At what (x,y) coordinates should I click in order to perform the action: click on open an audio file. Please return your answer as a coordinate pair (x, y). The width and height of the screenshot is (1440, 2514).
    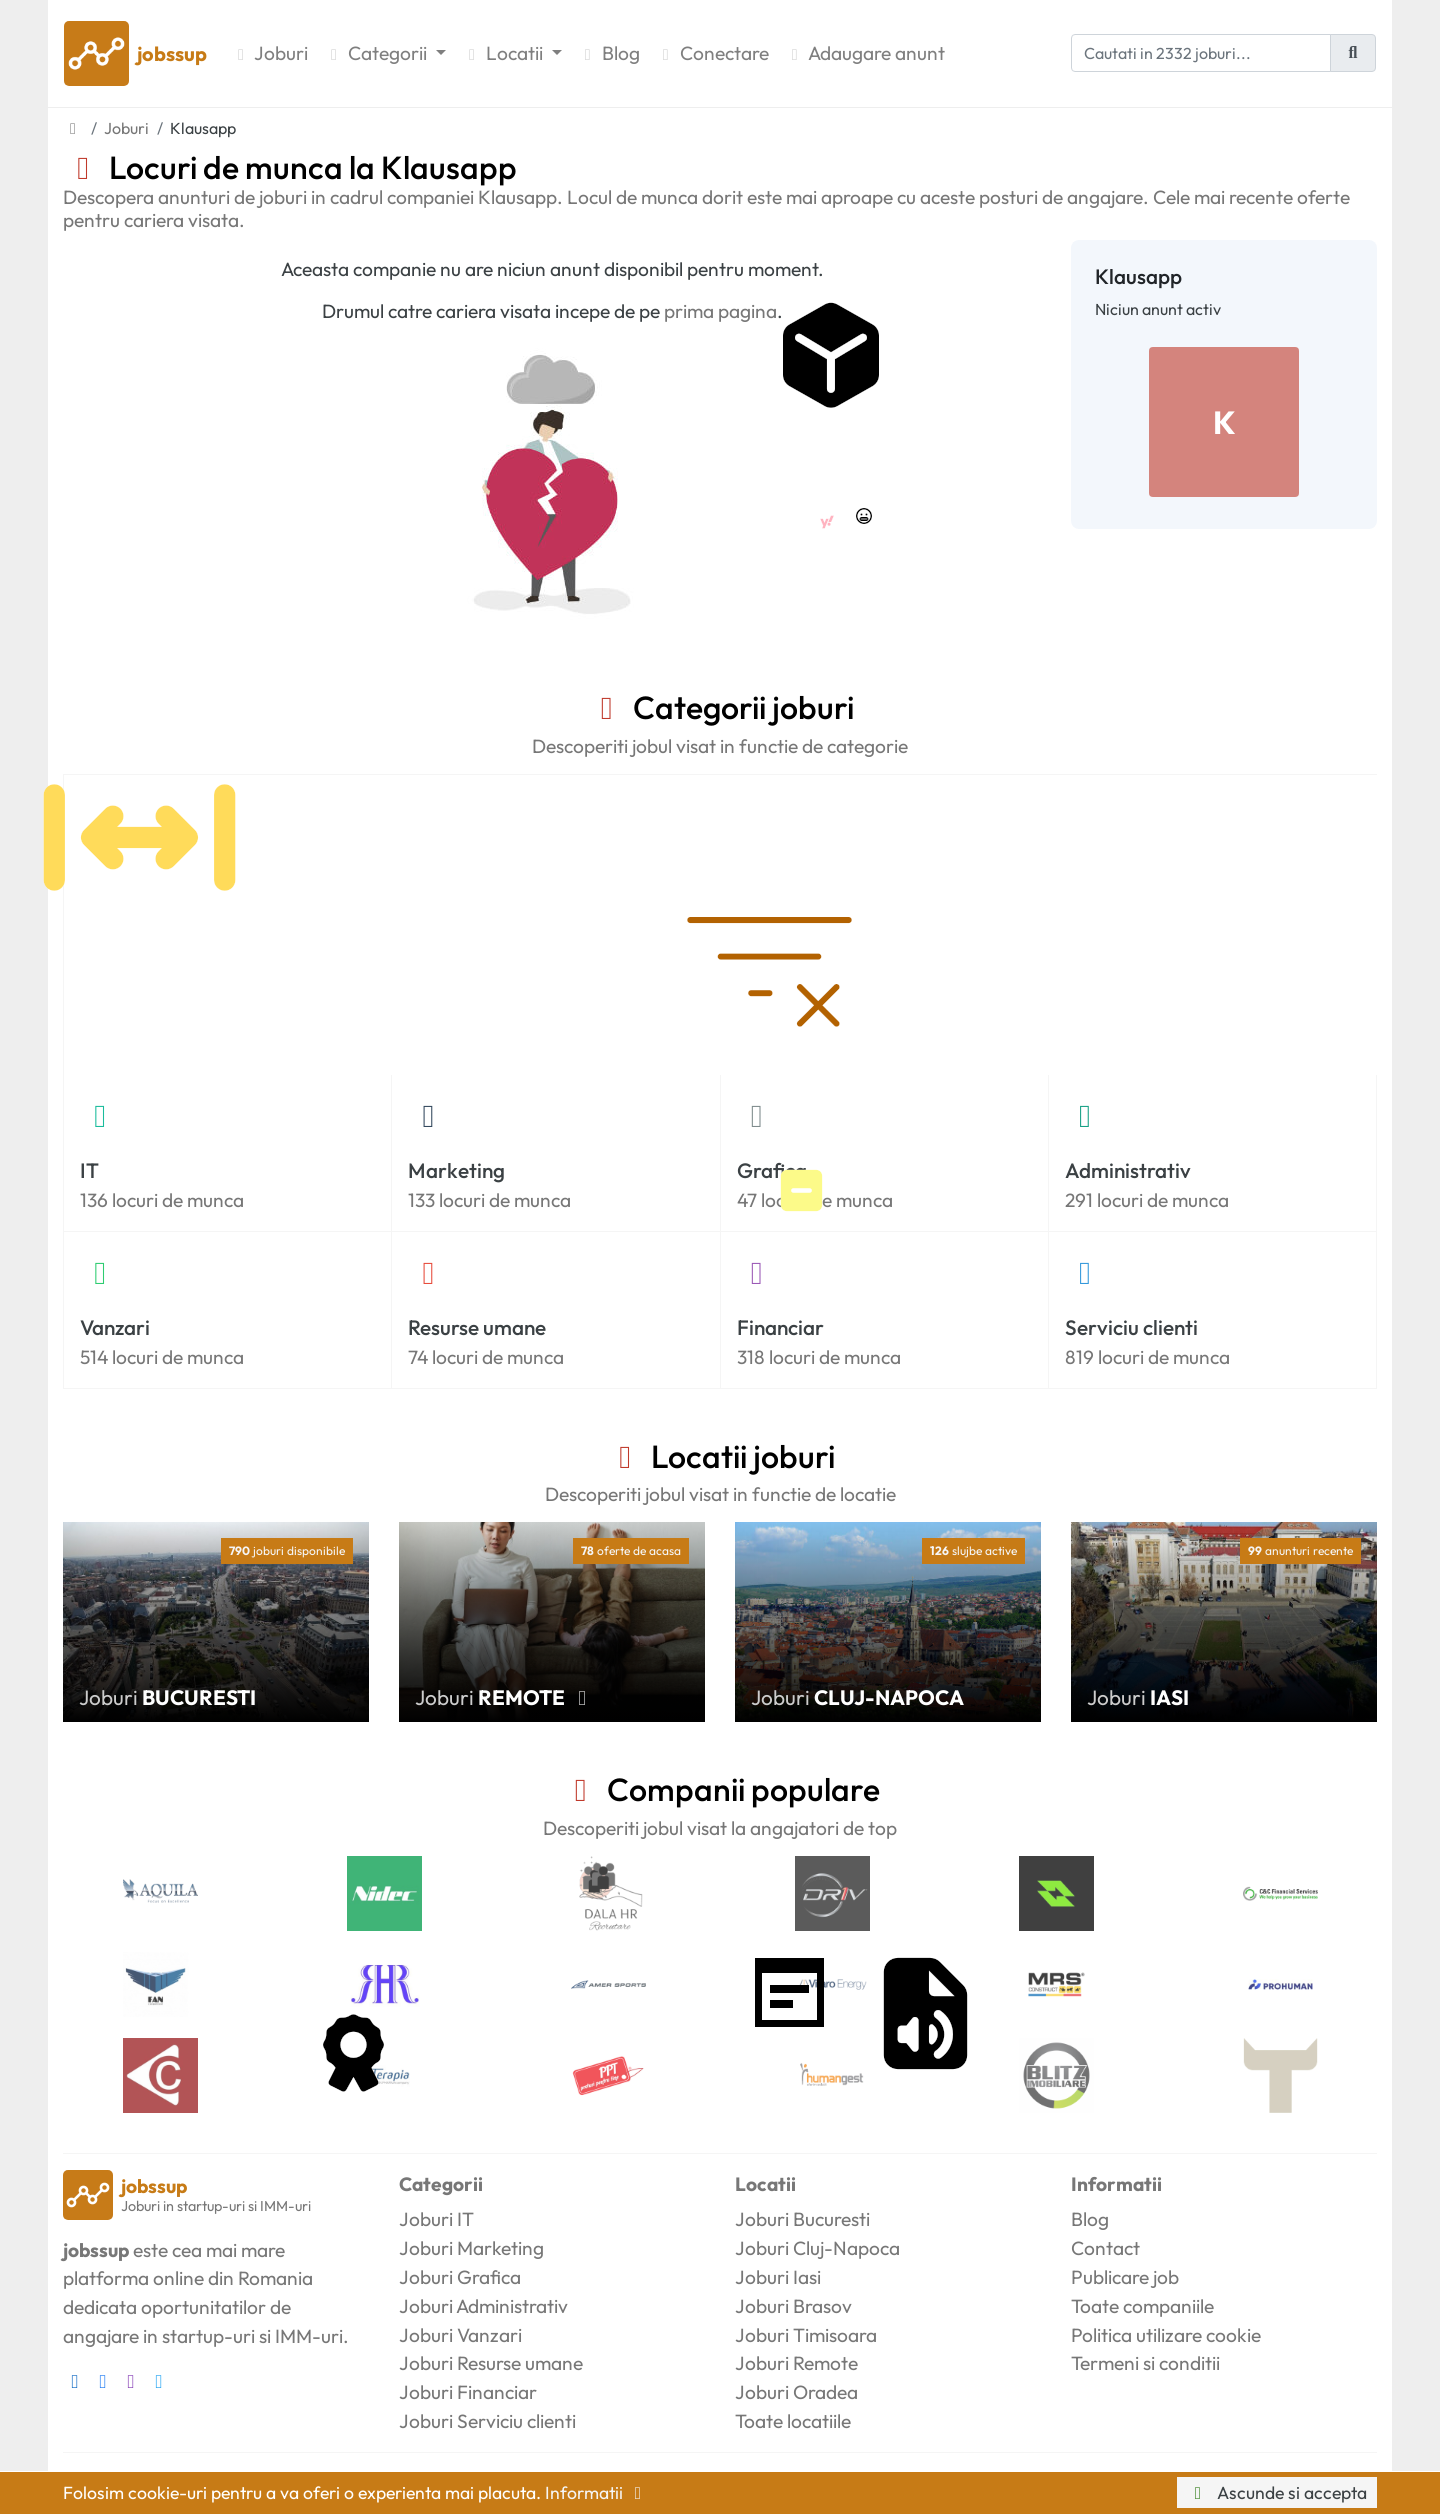
    Looking at the image, I should click on (925, 2013).